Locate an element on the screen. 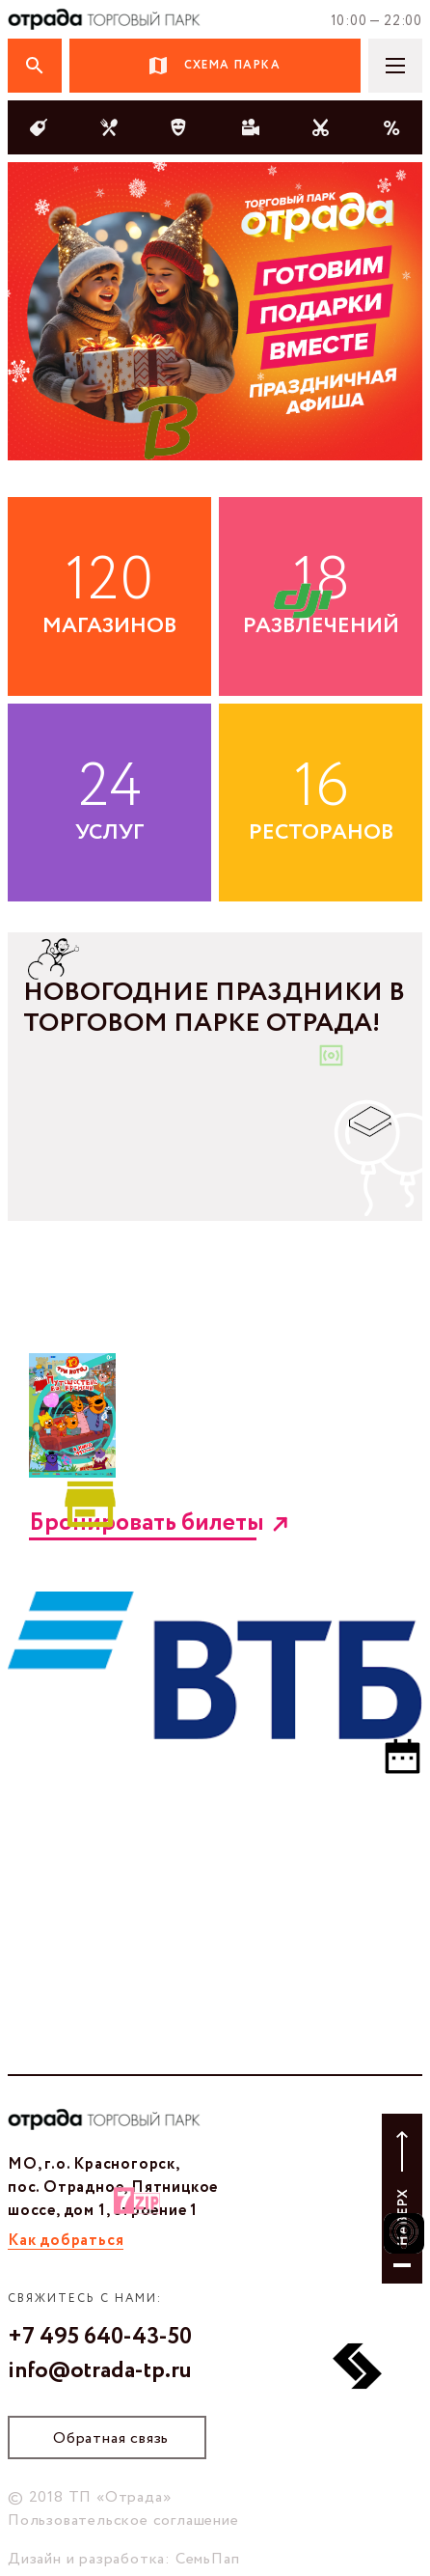  access the store or shop section is located at coordinates (90, 1504).